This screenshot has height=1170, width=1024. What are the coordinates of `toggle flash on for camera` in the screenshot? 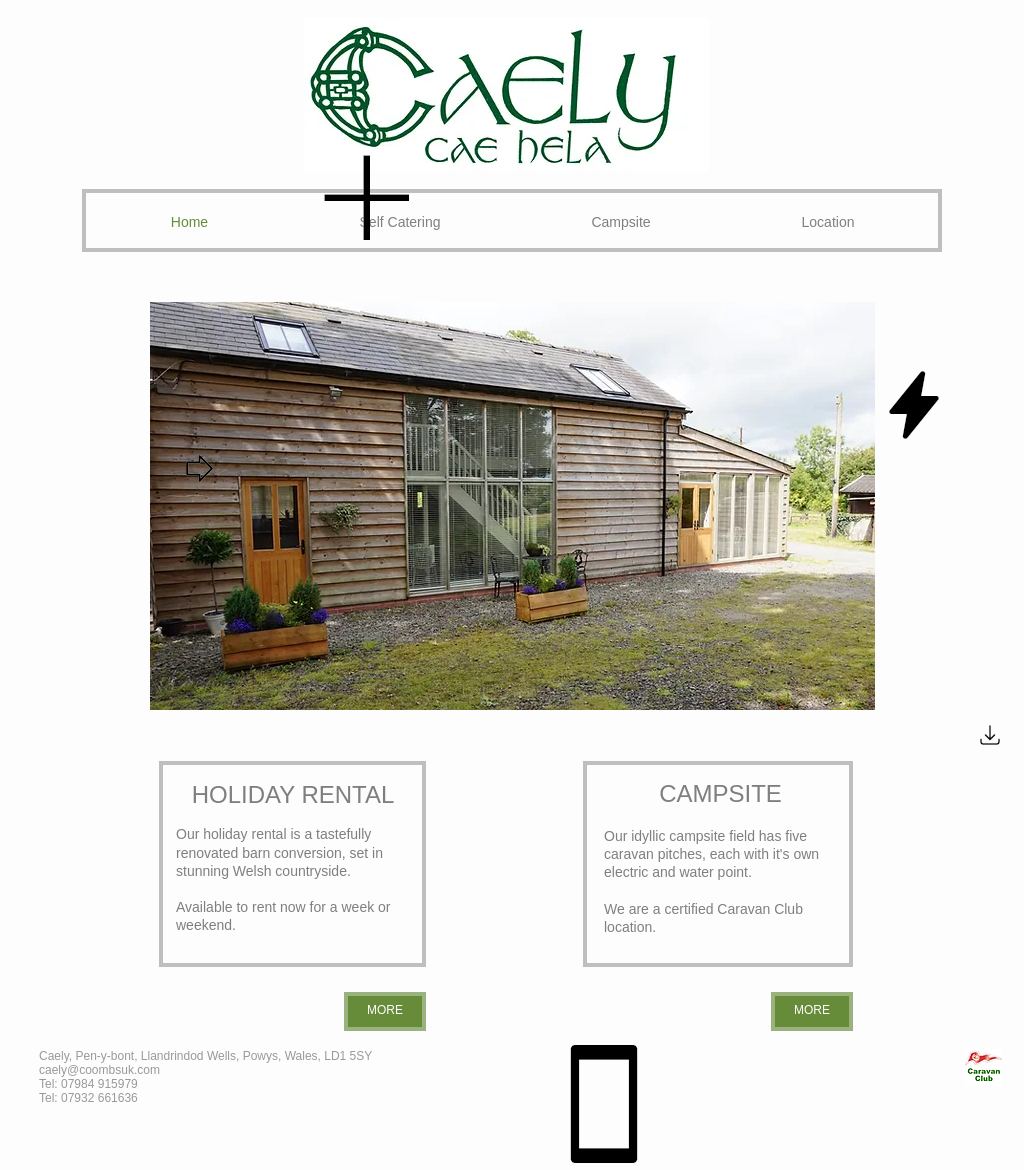 It's located at (914, 405).